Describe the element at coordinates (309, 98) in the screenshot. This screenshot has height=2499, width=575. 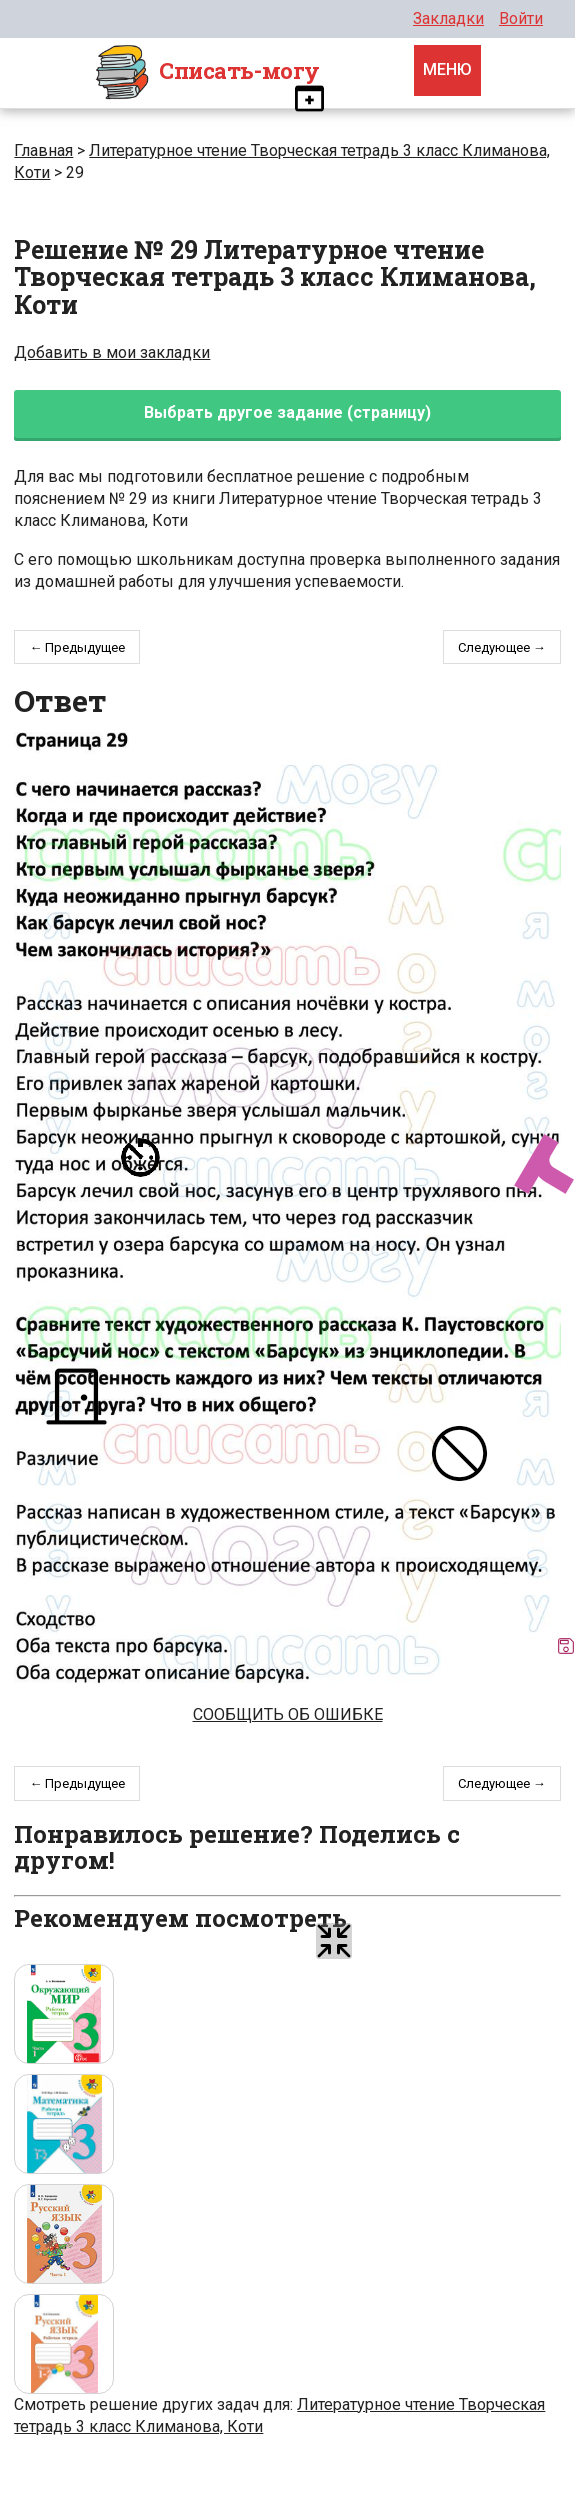
I see `open a new window` at that location.